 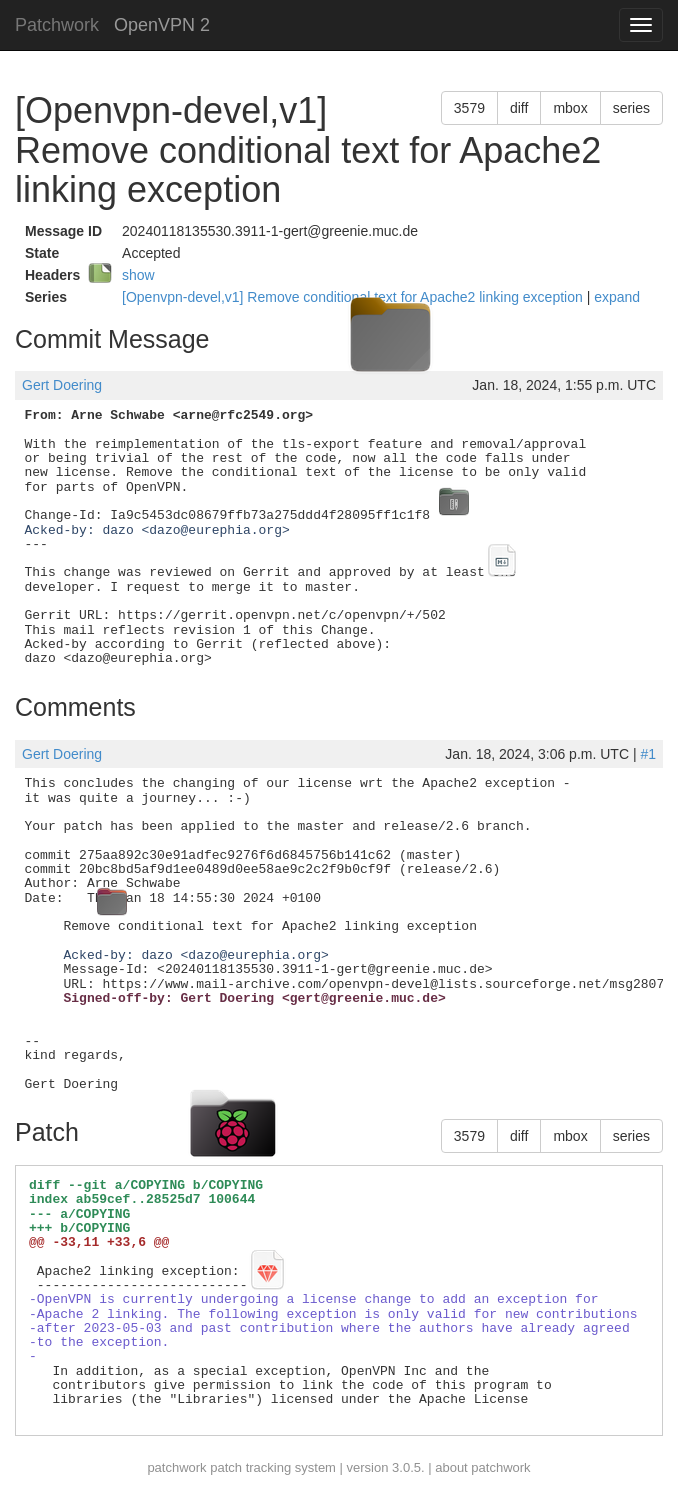 What do you see at coordinates (502, 560) in the screenshot?
I see `a markdown text file` at bounding box center [502, 560].